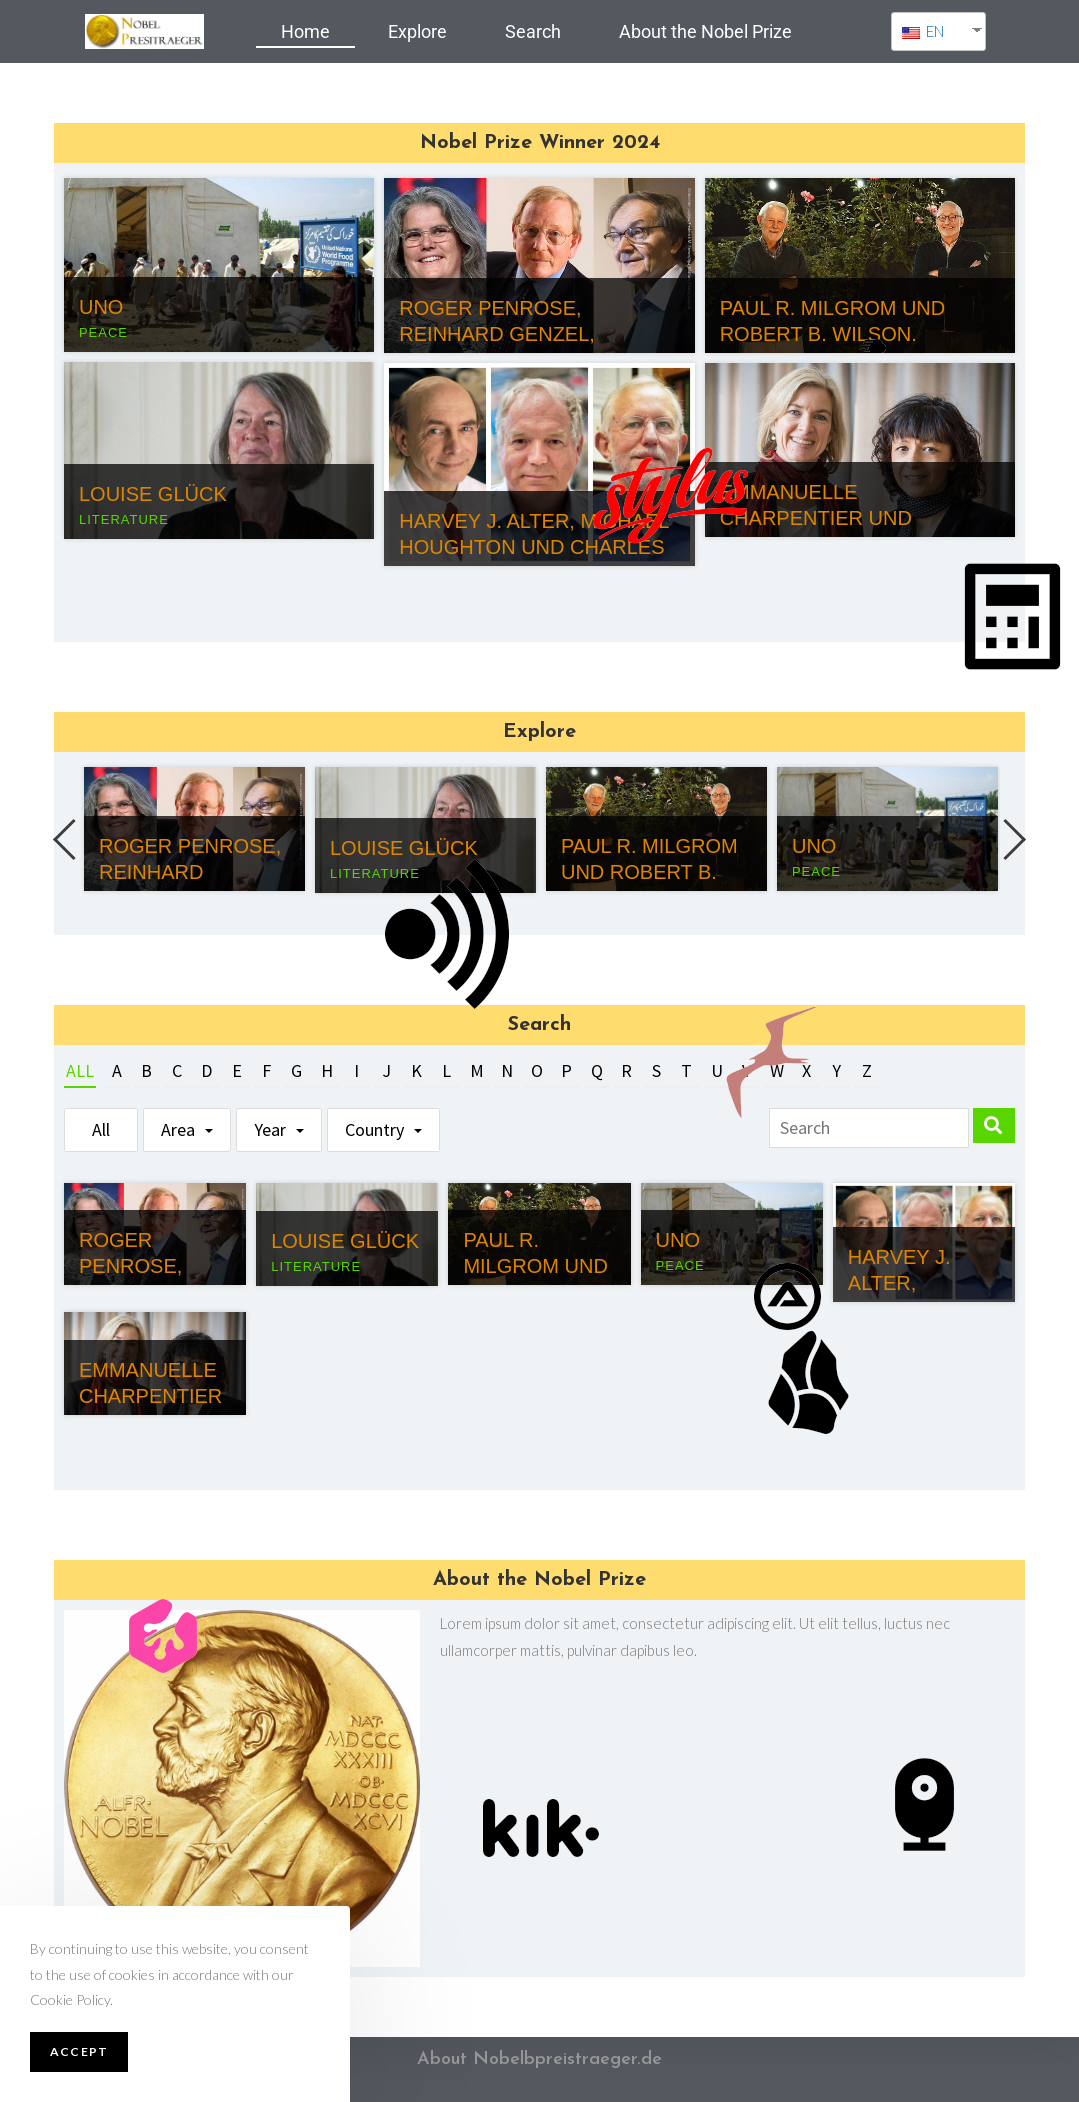 The height and width of the screenshot is (2102, 1079). I want to click on cloudways hosting platform logo, so click(873, 346).